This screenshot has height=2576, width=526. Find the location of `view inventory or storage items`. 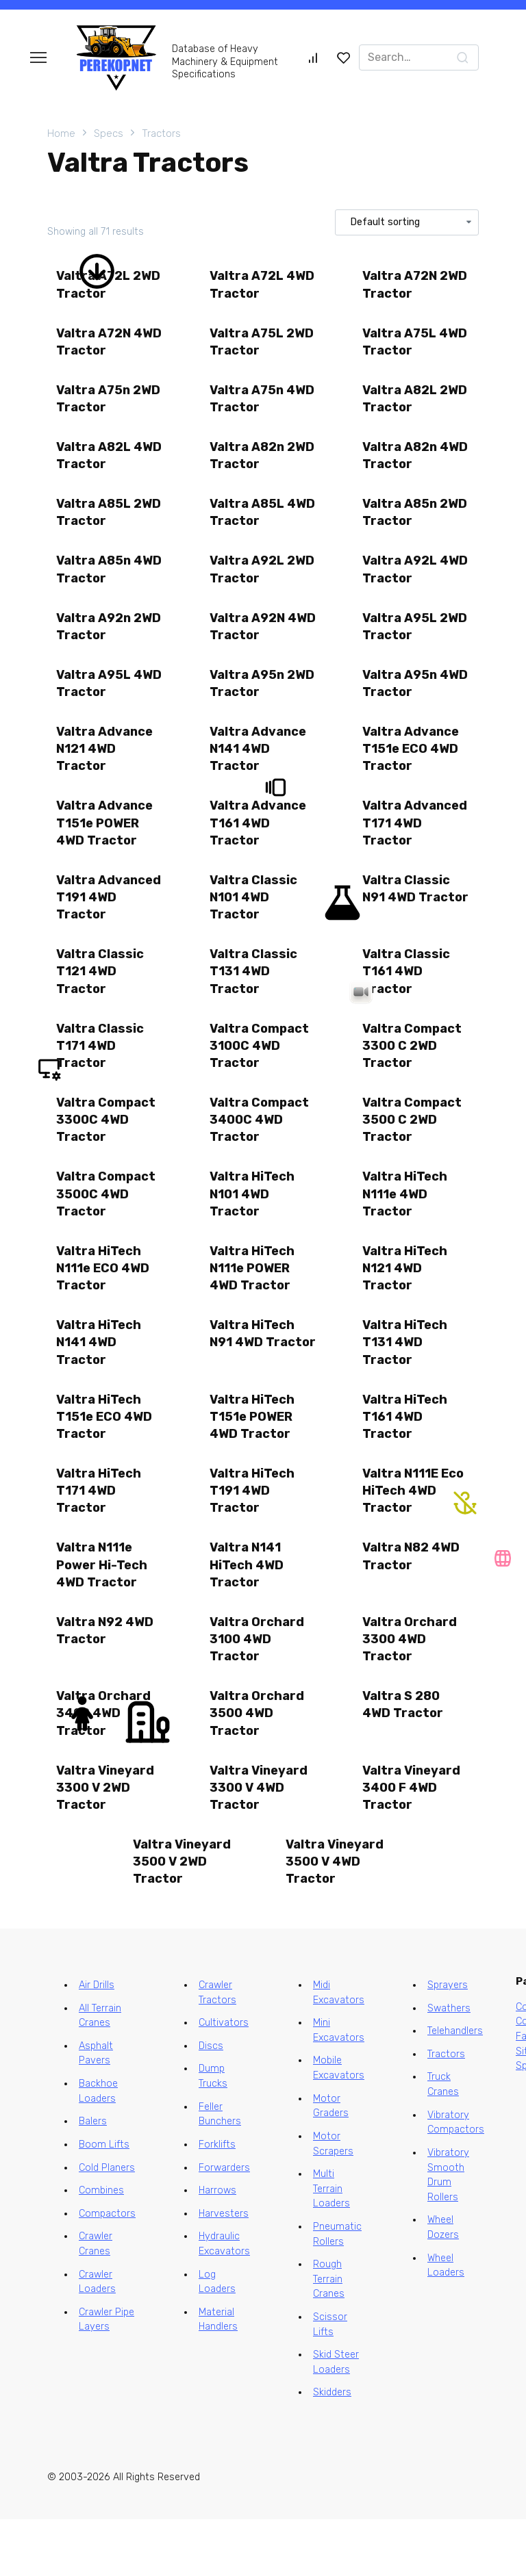

view inventory or storage items is located at coordinates (503, 1558).